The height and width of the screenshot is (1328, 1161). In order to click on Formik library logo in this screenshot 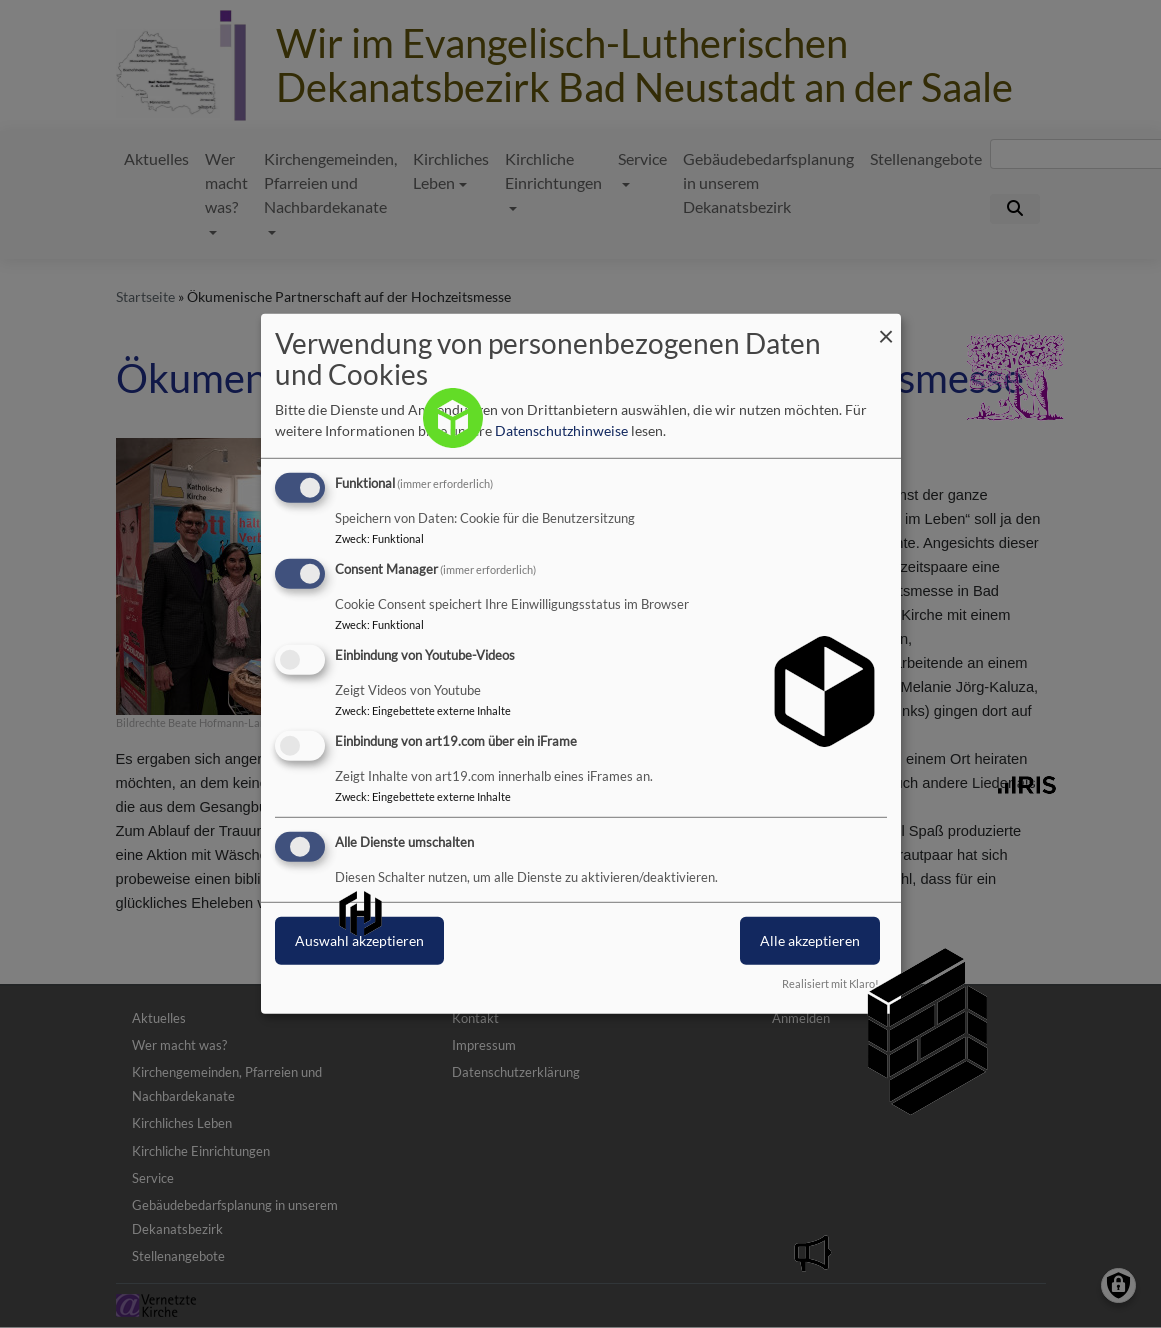, I will do `click(927, 1031)`.